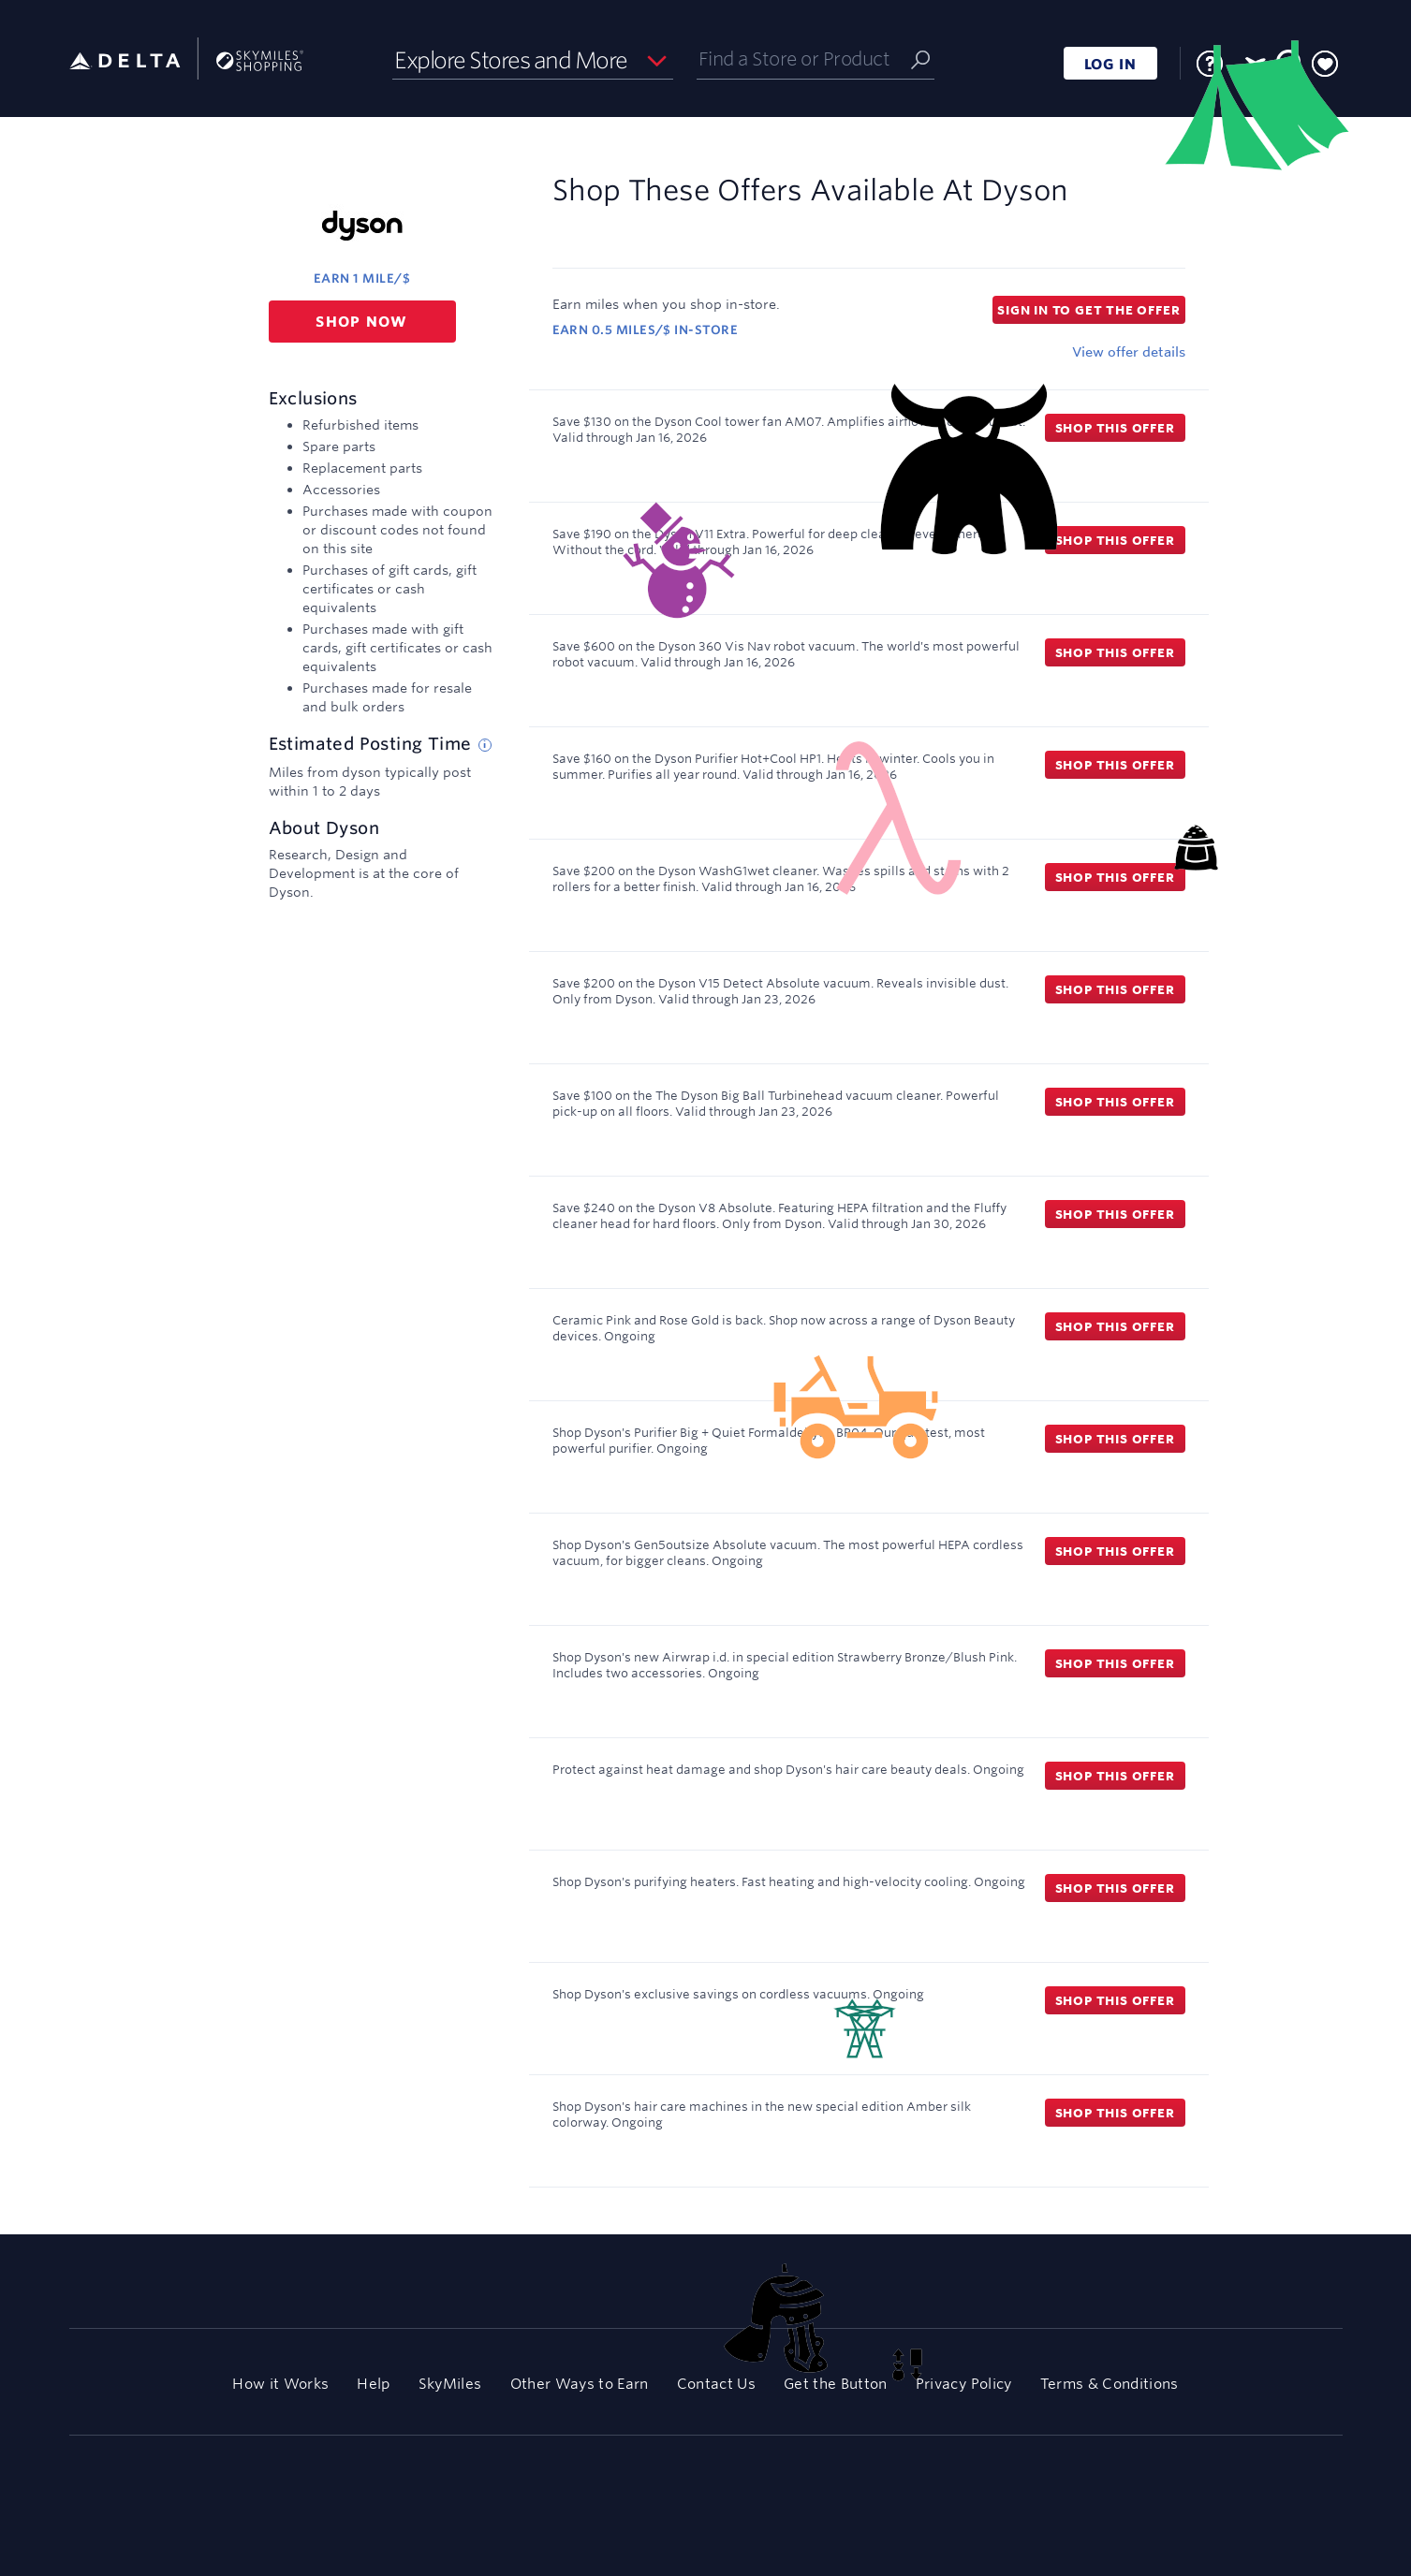 The image size is (1411, 2576). I want to click on winter or holiday-themed content, so click(678, 561).